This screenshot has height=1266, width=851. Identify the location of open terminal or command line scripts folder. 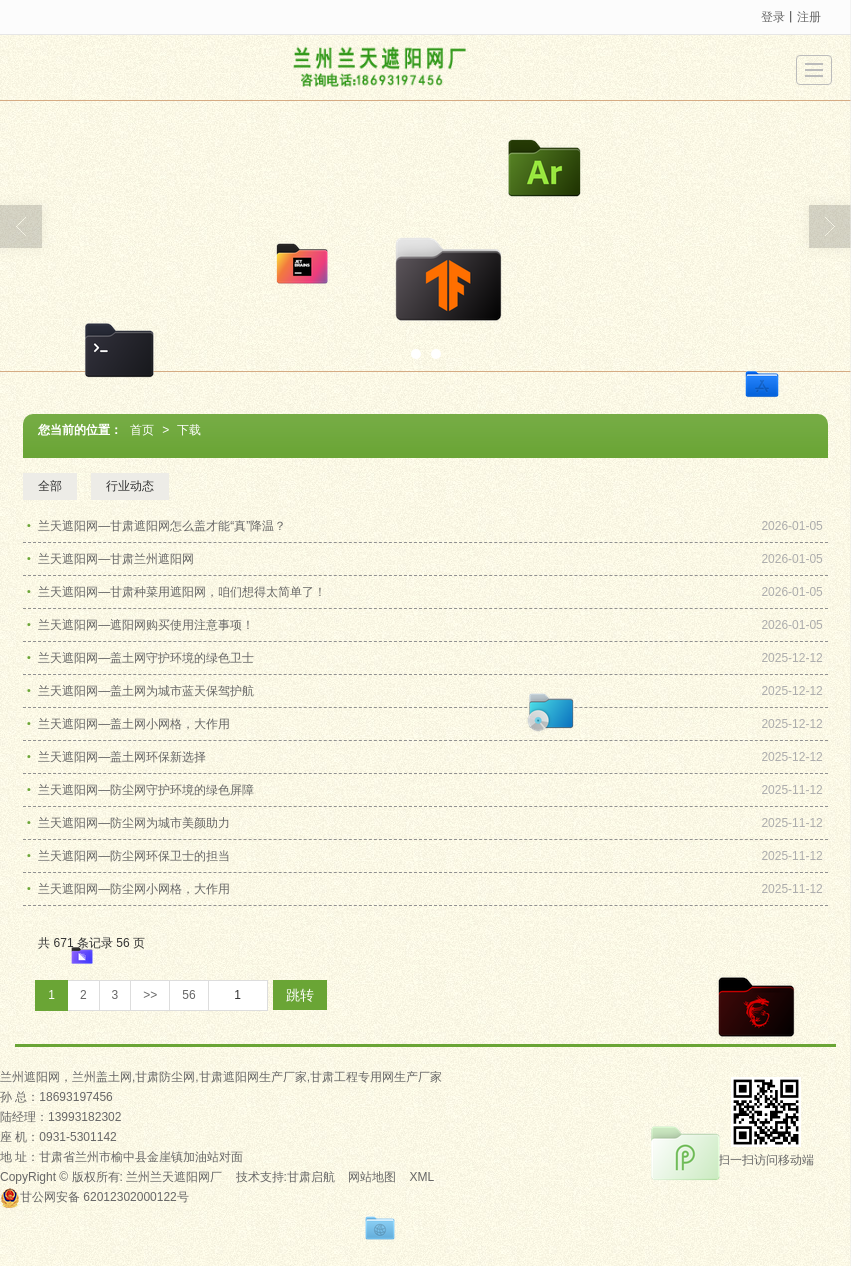
(119, 352).